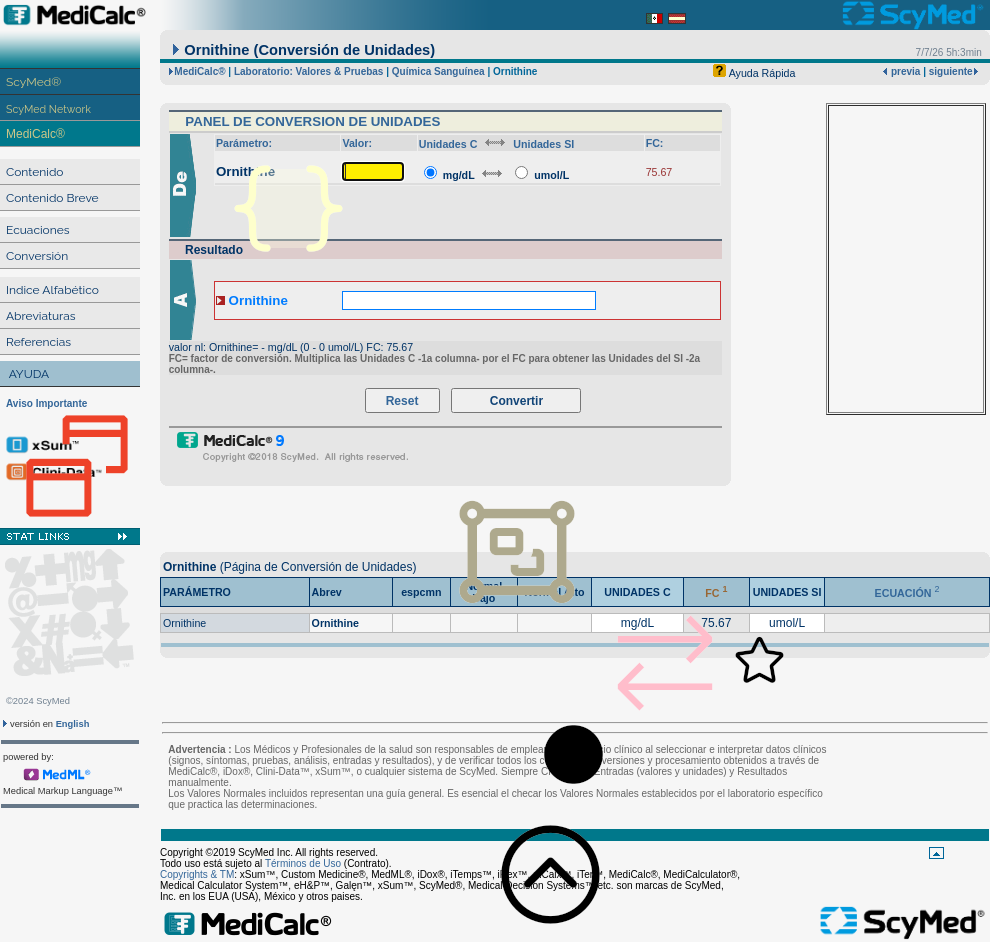  Describe the element at coordinates (288, 208) in the screenshot. I see `access code or developer settings` at that location.